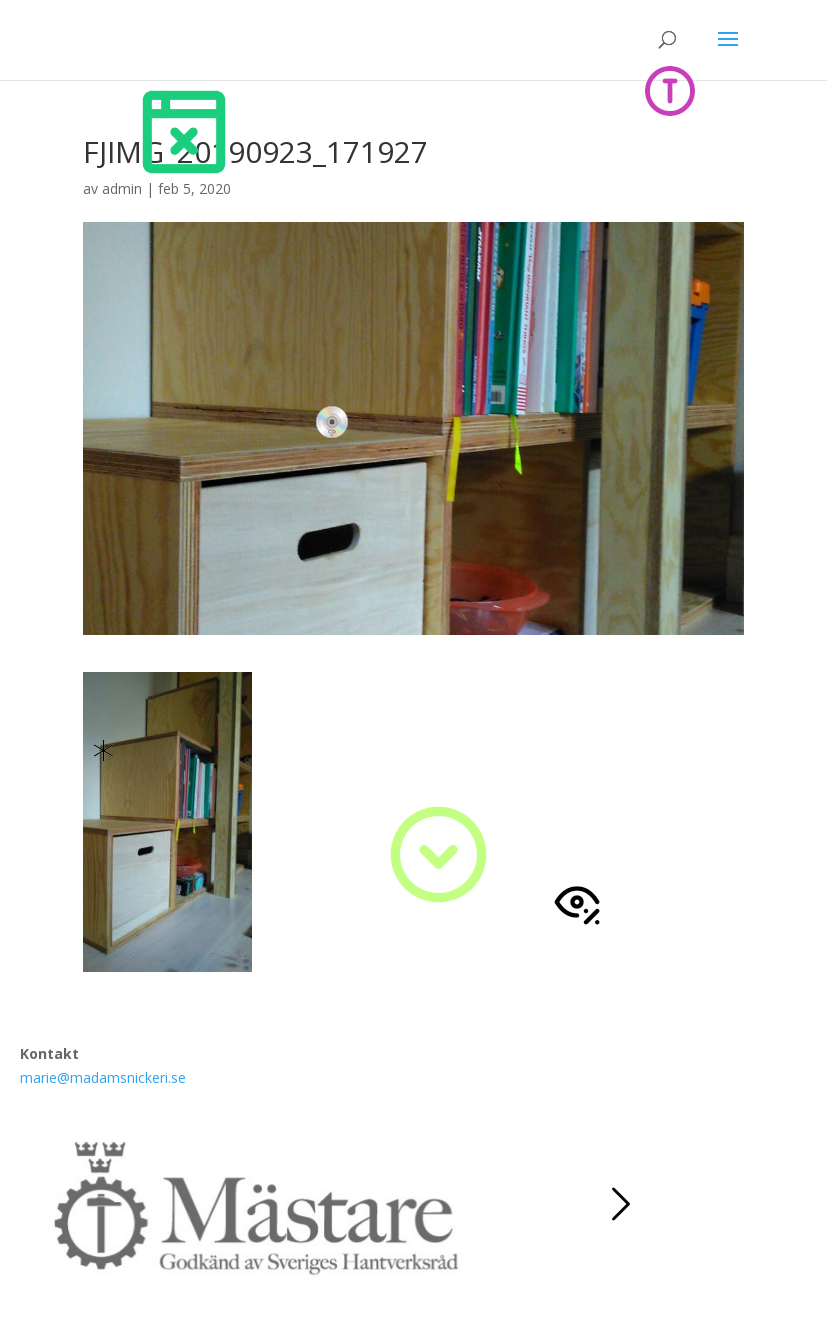  What do you see at coordinates (184, 132) in the screenshot?
I see `close browser window or tab` at bounding box center [184, 132].